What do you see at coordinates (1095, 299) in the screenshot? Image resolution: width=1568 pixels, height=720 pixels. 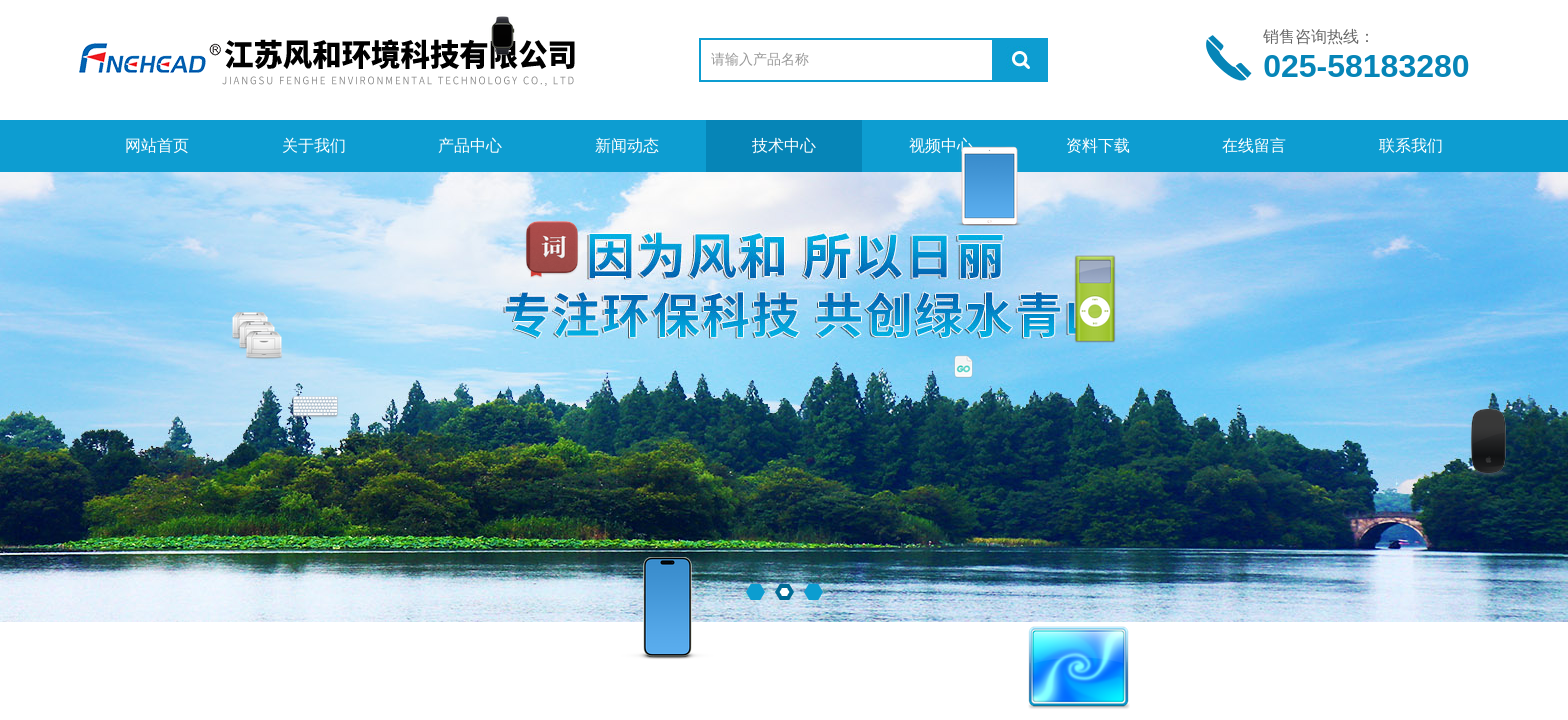 I see `iPod nano device in green color` at bounding box center [1095, 299].